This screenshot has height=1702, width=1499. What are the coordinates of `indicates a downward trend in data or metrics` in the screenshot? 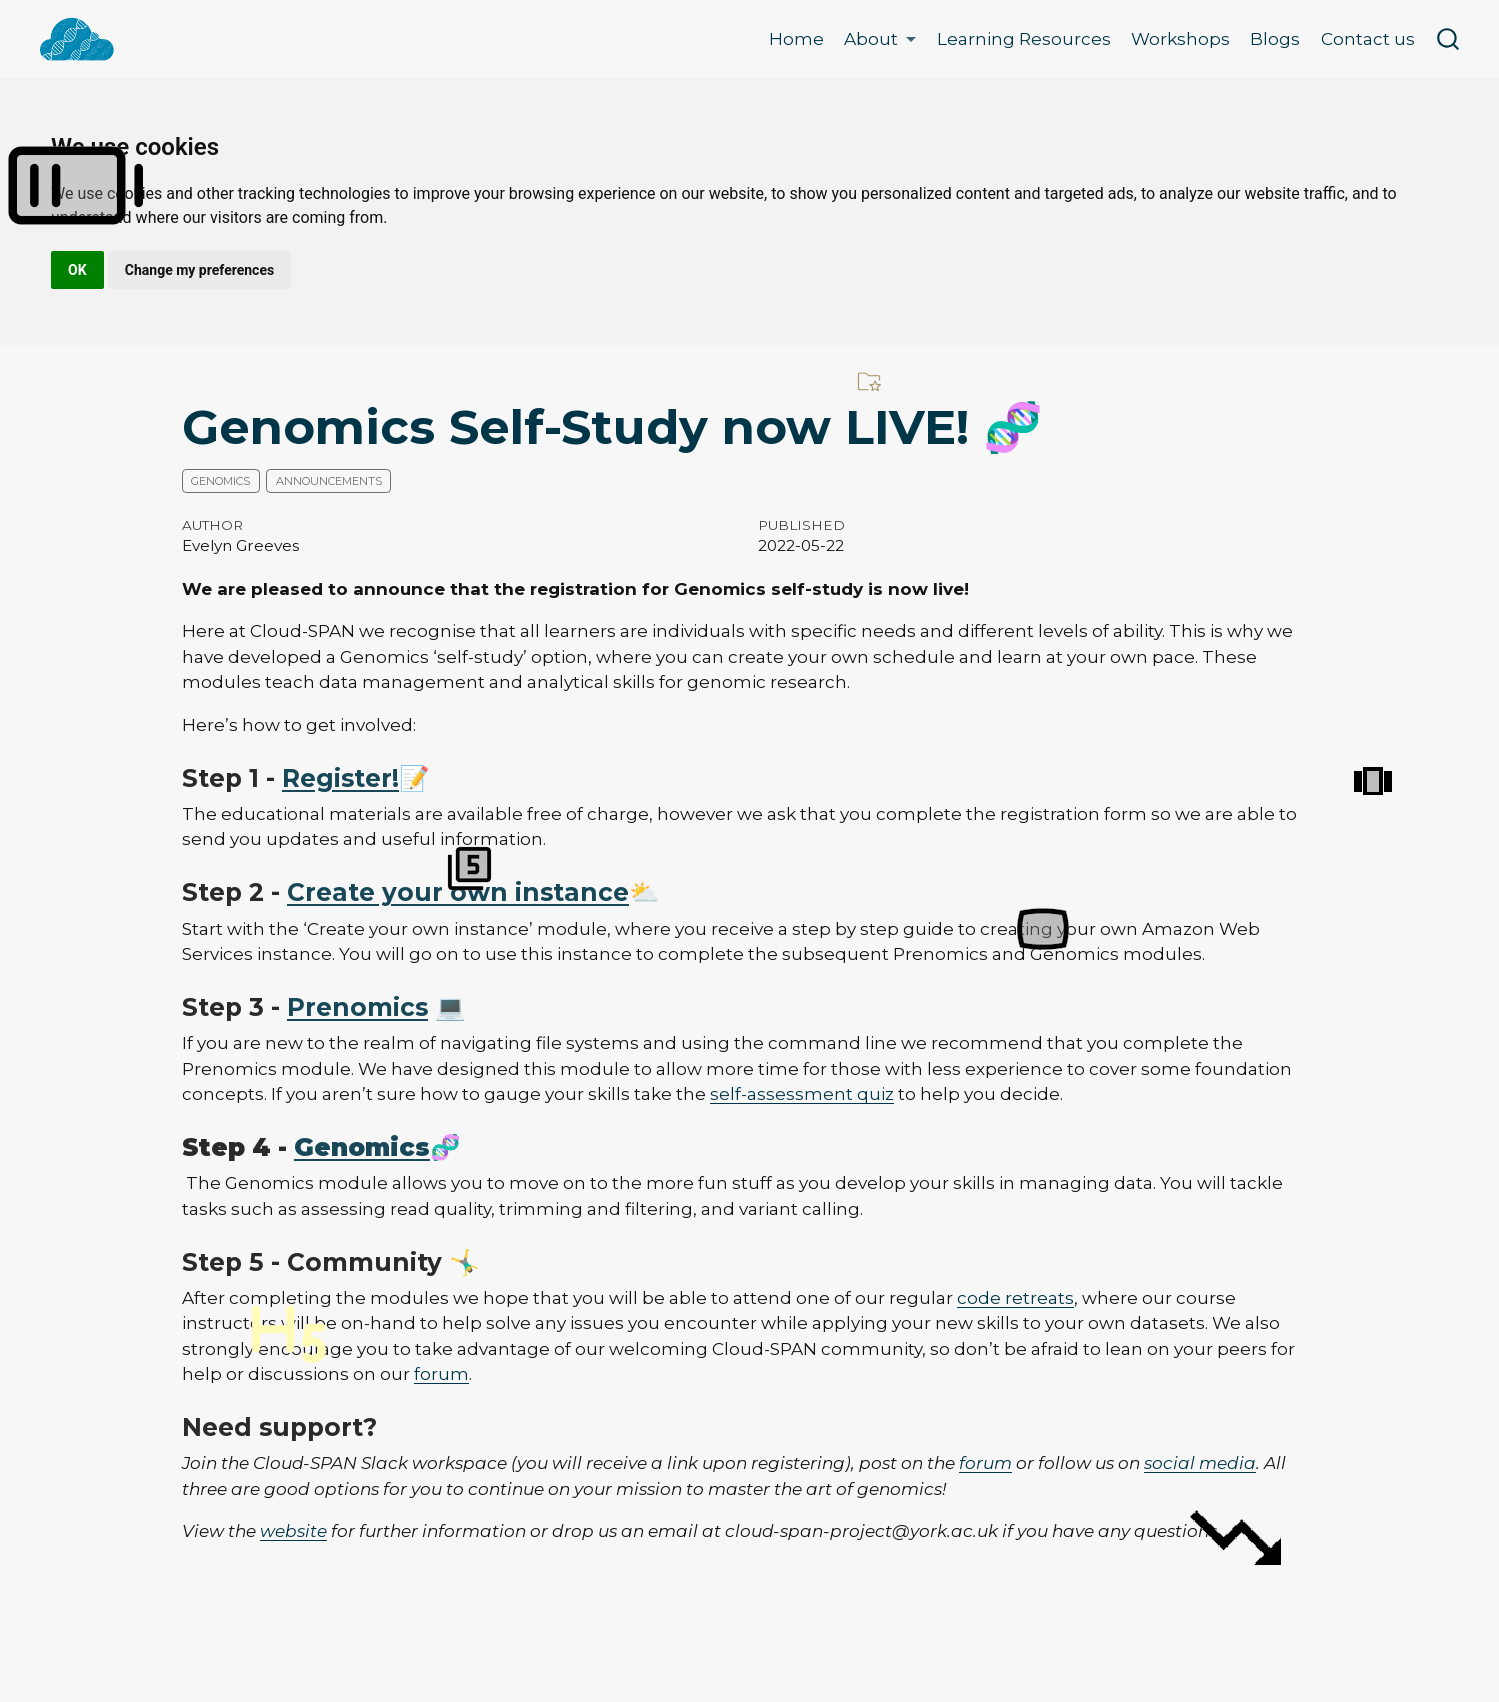 It's located at (1235, 1537).